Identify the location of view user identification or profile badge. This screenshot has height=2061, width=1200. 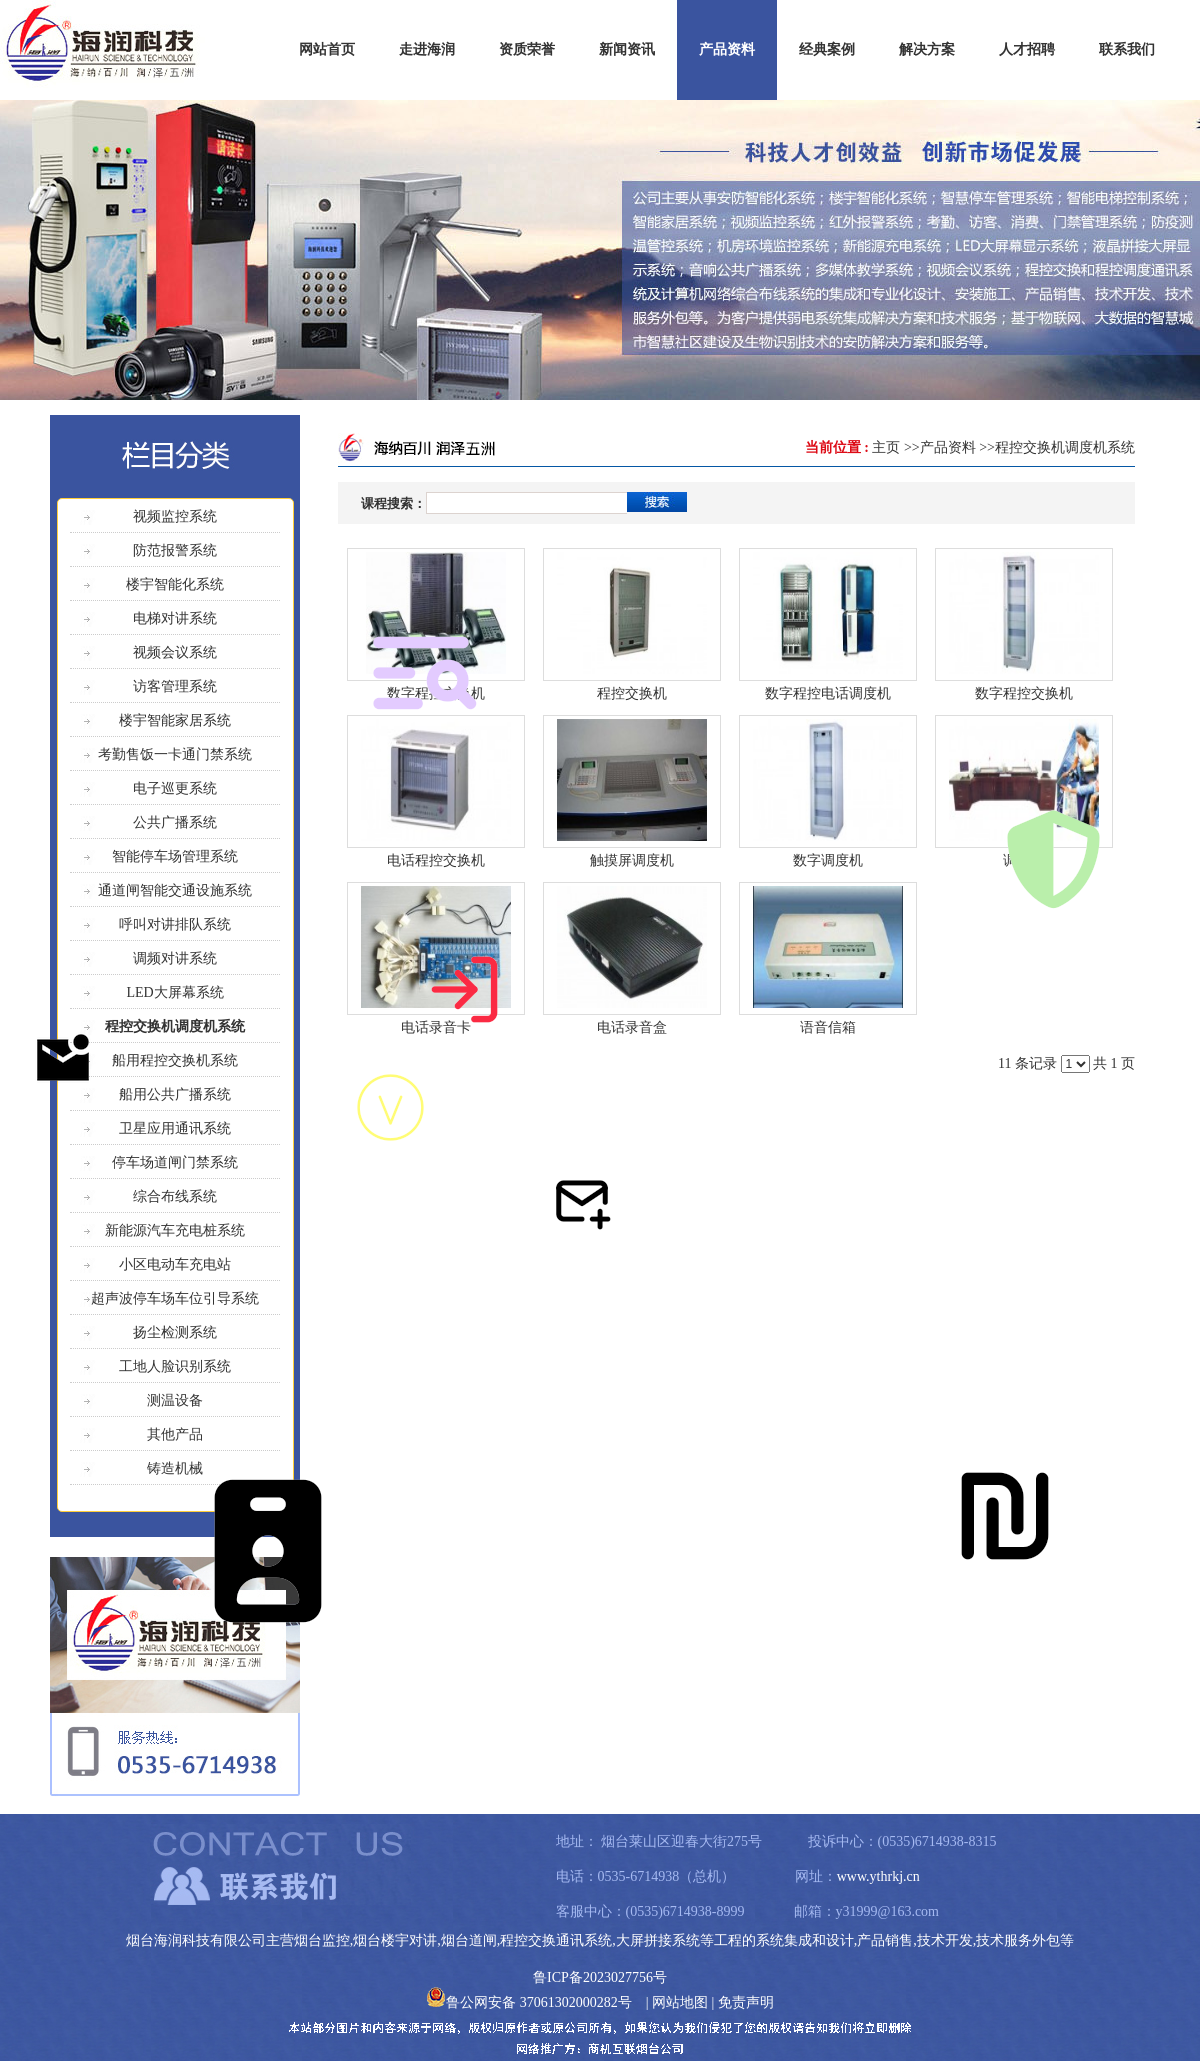
(268, 1551).